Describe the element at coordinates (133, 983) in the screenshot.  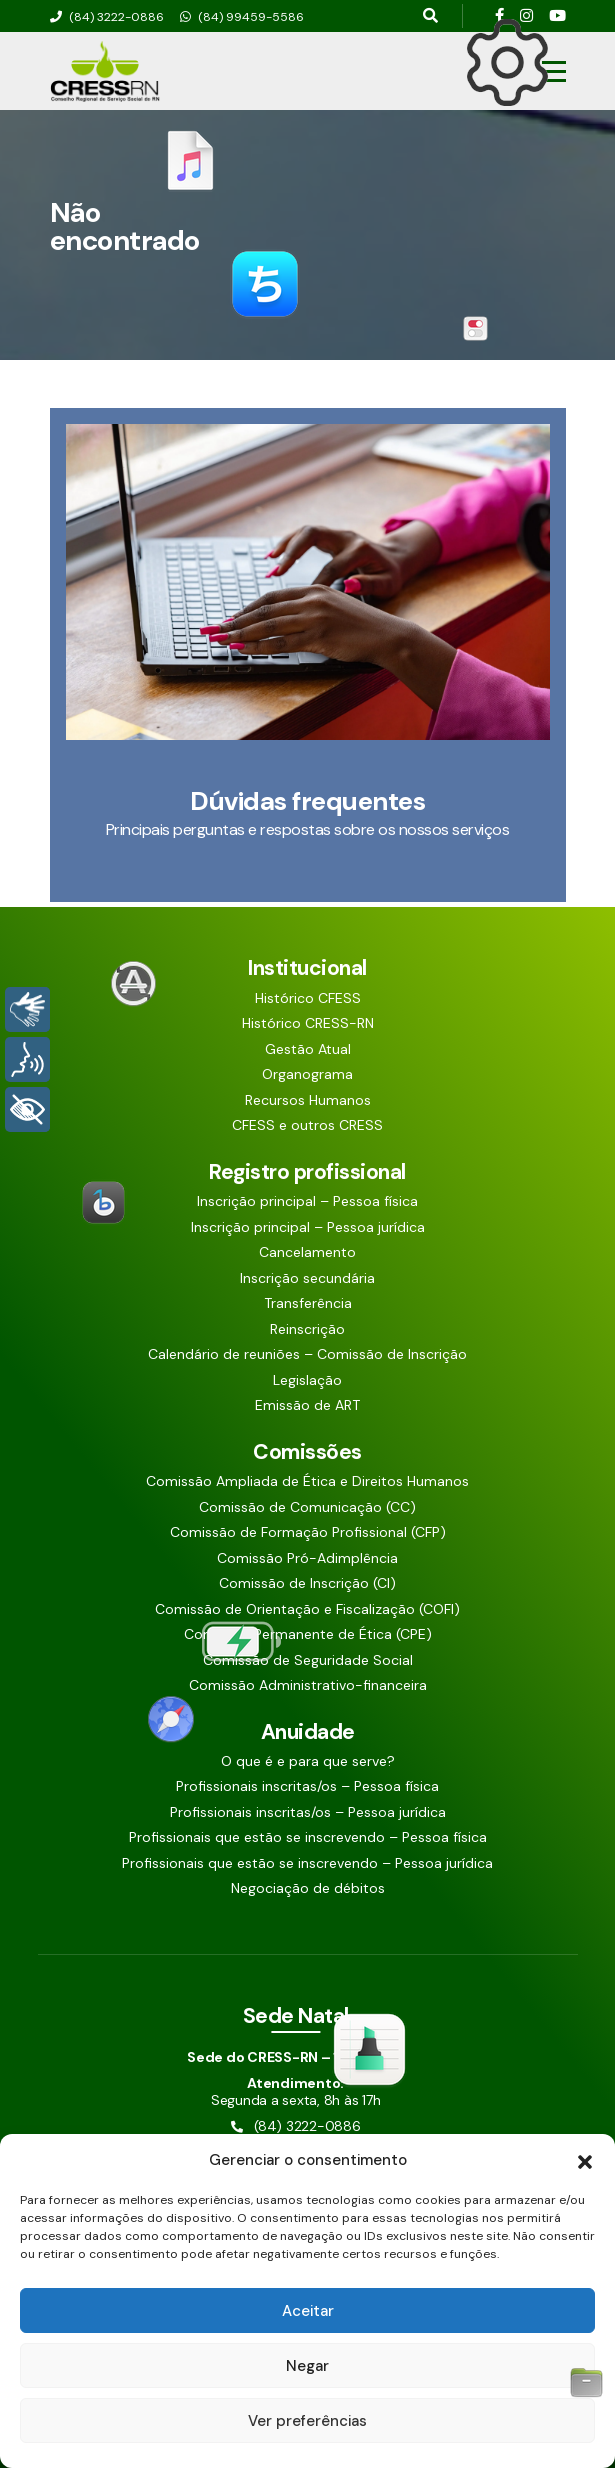
I see `open the software update manager` at that location.